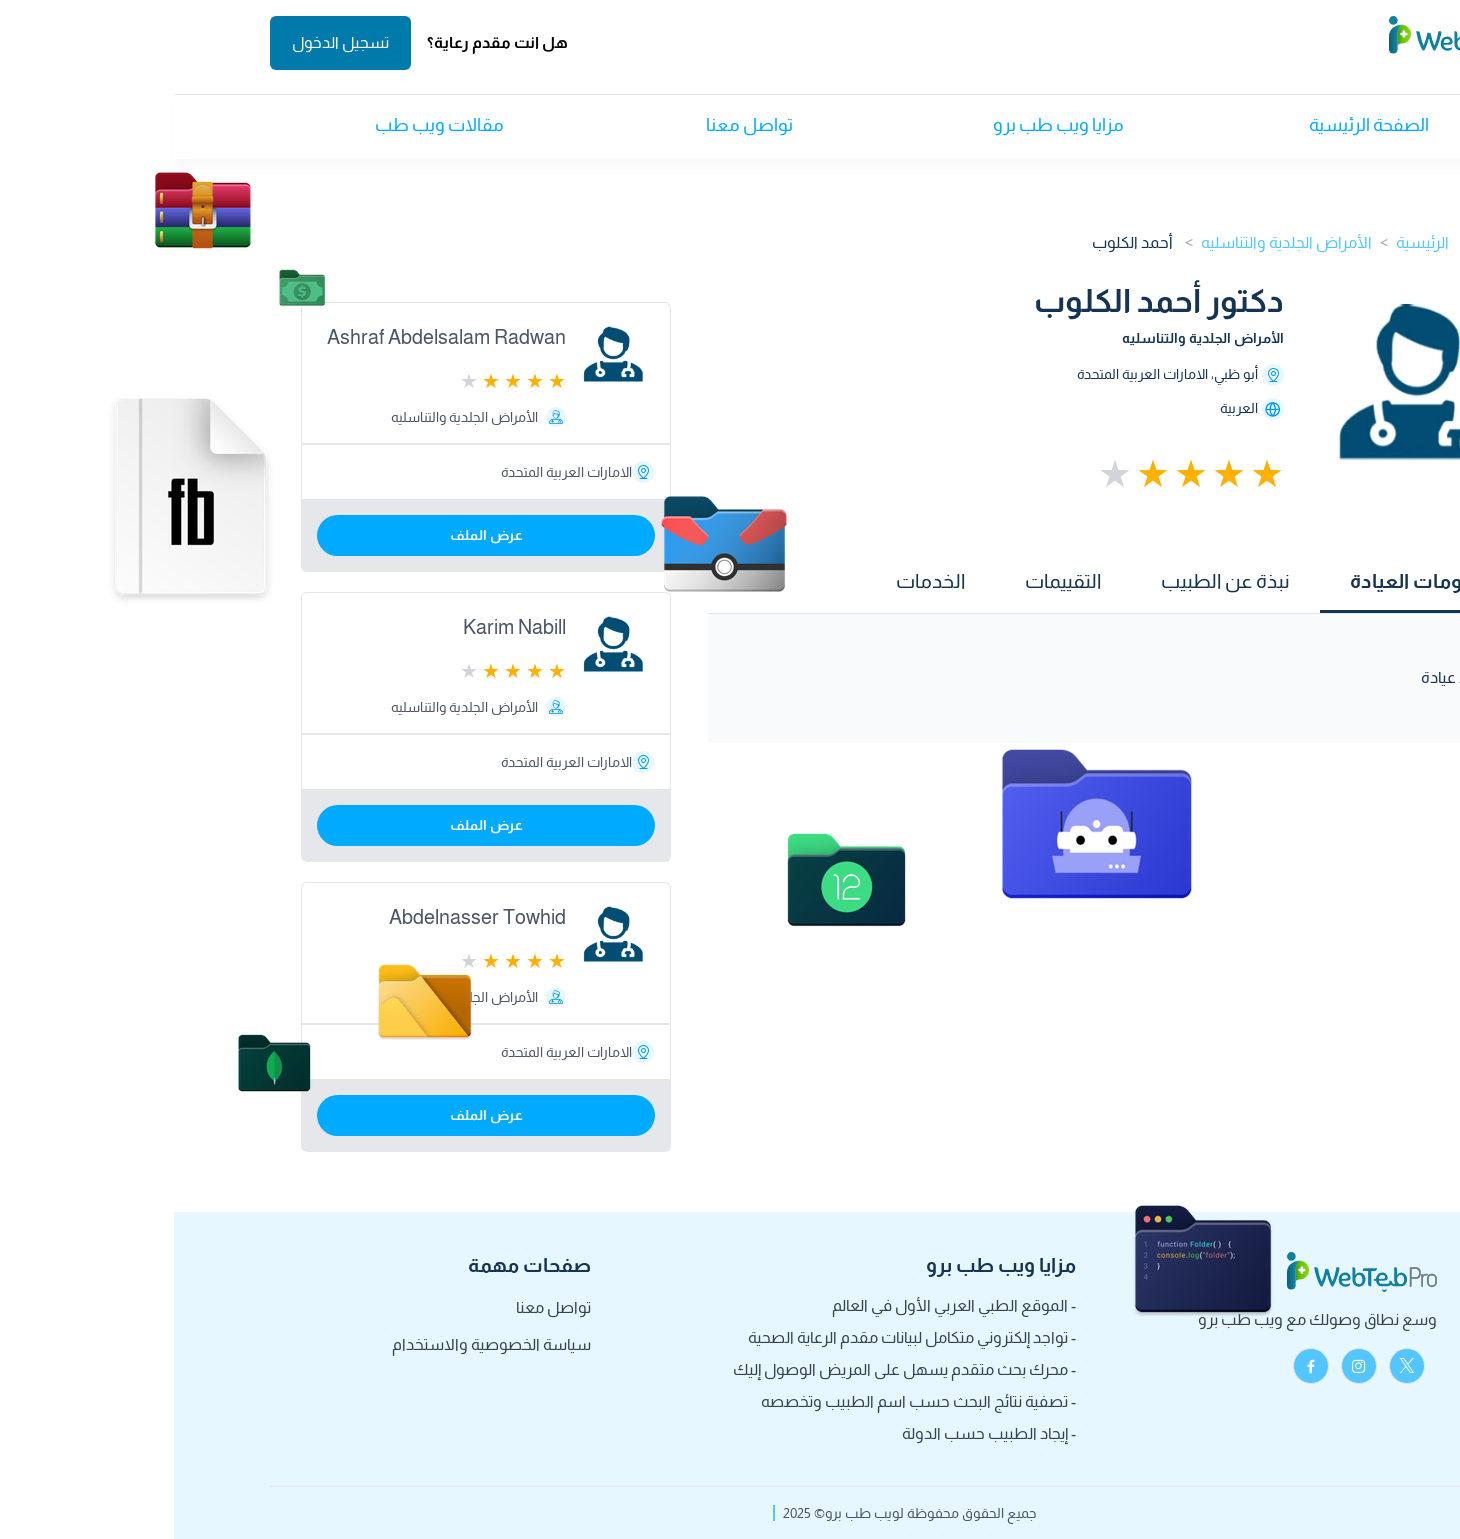 The width and height of the screenshot is (1460, 1539). What do you see at coordinates (724, 547) in the screenshot?
I see `folder for pokémon game files or saves` at bounding box center [724, 547].